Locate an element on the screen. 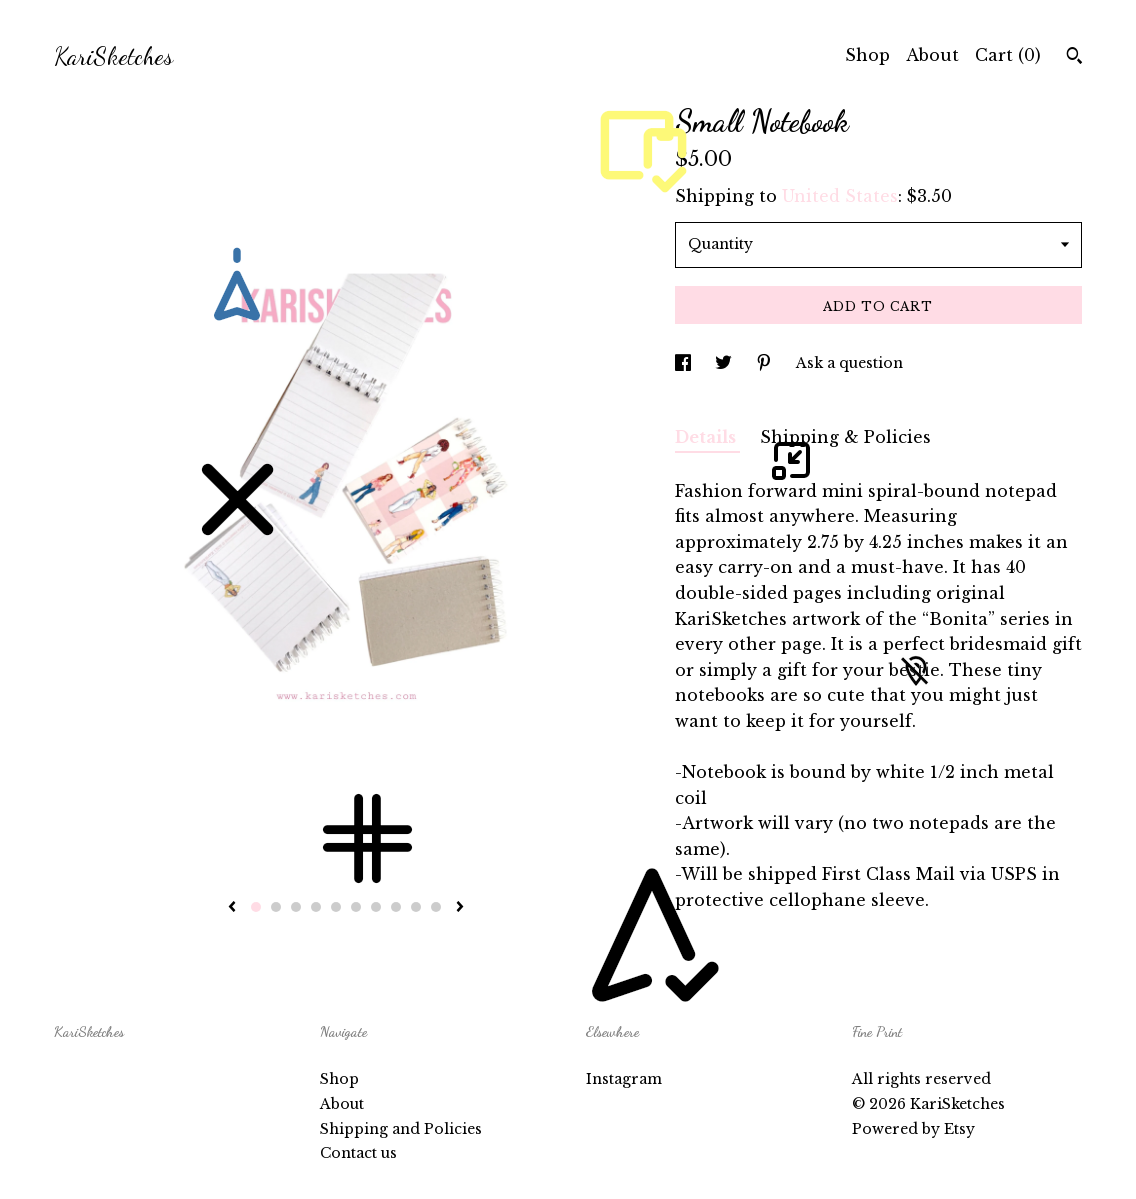  location services disabled is located at coordinates (916, 671).